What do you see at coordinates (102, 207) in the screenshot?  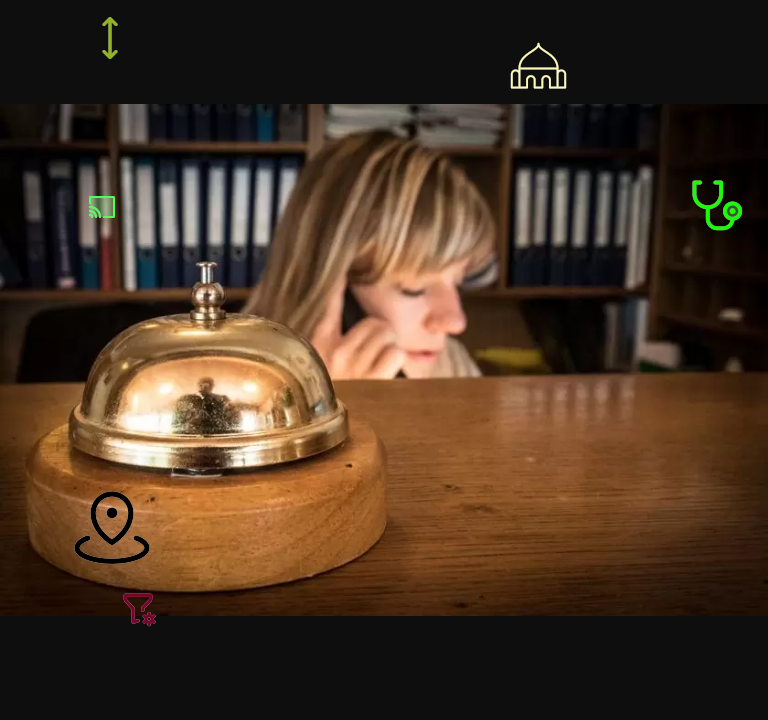 I see `cast your screen to another device` at bounding box center [102, 207].